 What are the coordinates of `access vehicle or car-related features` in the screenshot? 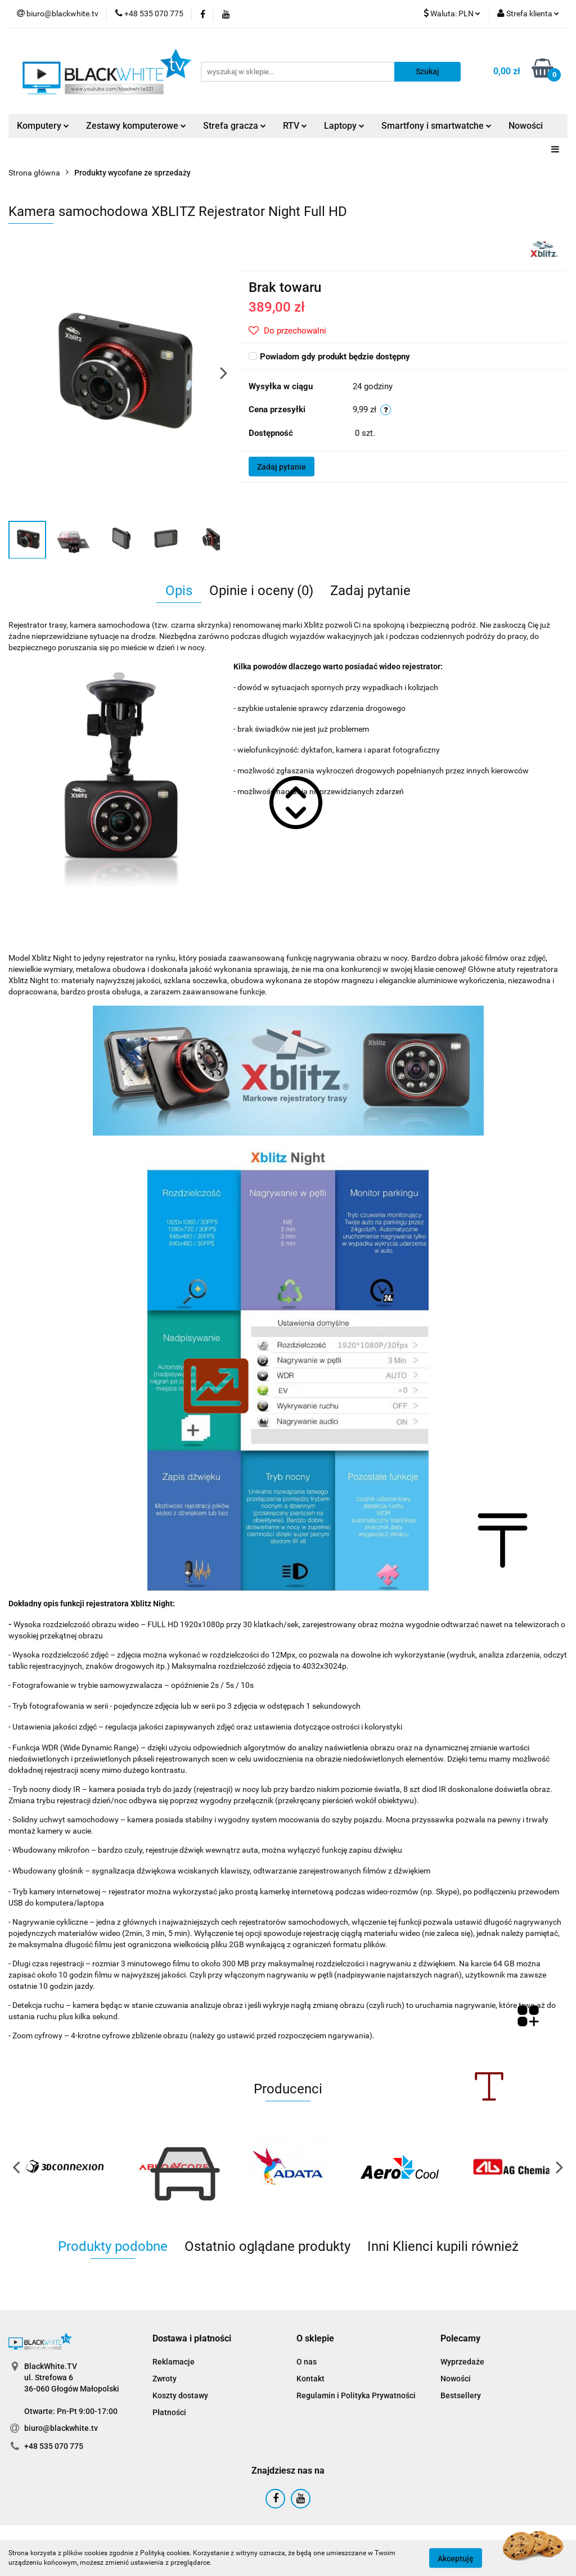 It's located at (185, 2175).